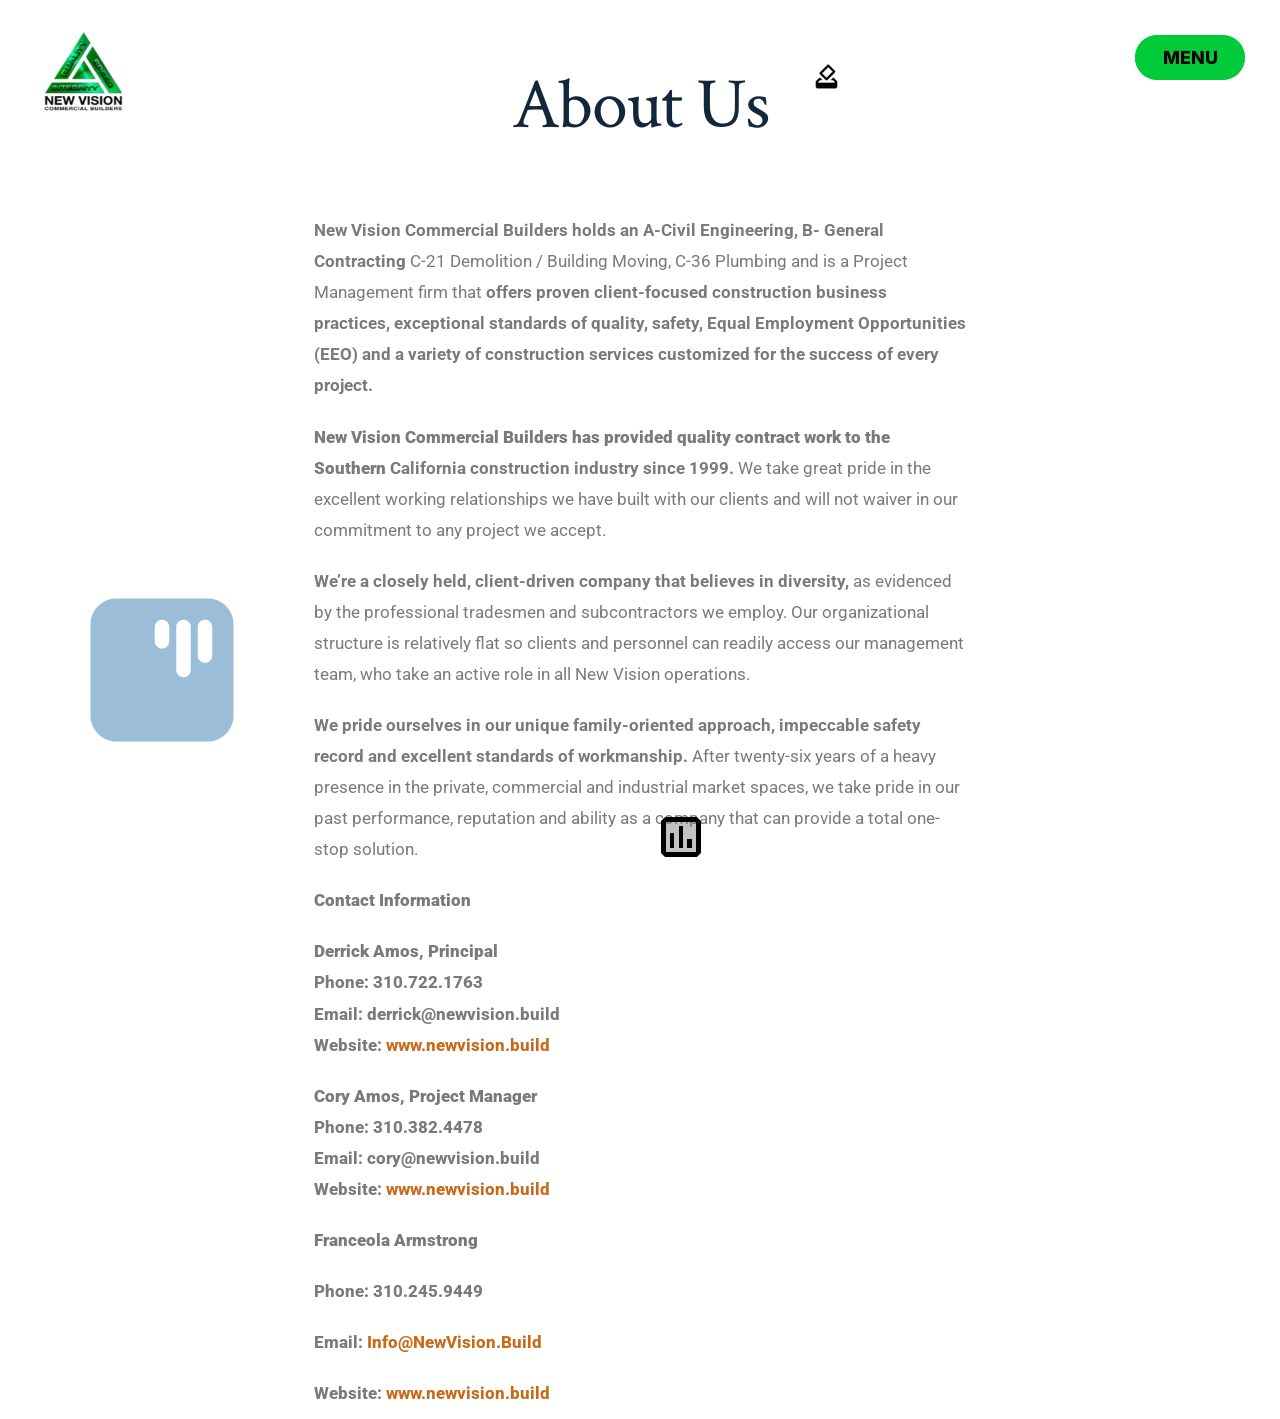 Image resolution: width=1280 pixels, height=1419 pixels. Describe the element at coordinates (681, 837) in the screenshot. I see `view analytics and reports` at that location.